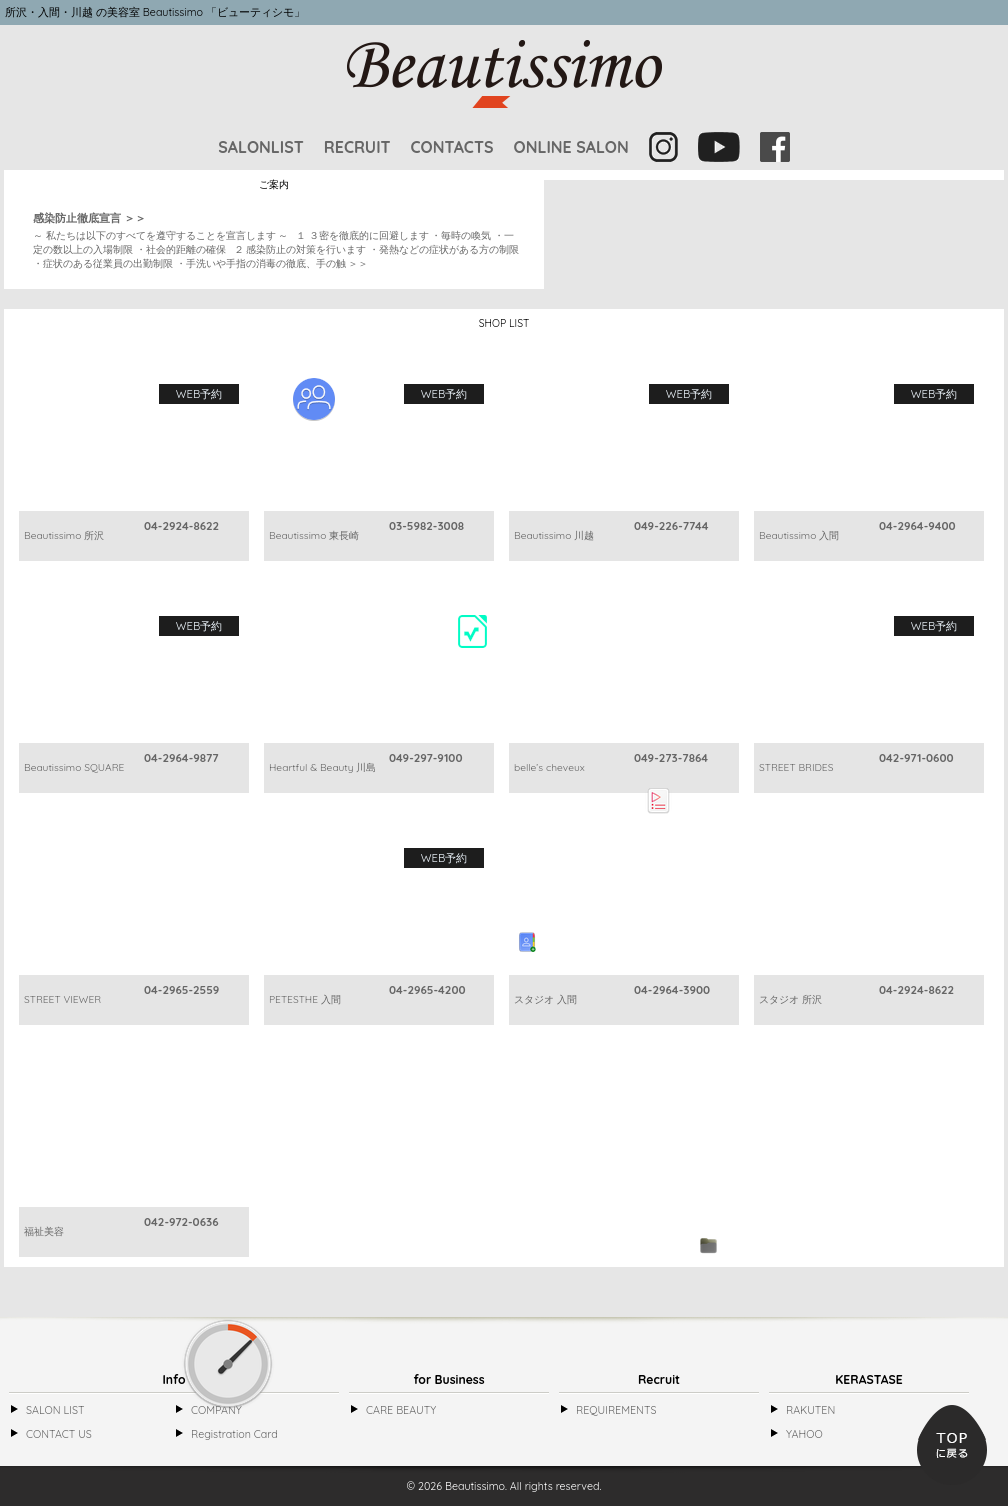 The image size is (1008, 1506). What do you see at coordinates (527, 942) in the screenshot?
I see `create a new contact in your address book` at bounding box center [527, 942].